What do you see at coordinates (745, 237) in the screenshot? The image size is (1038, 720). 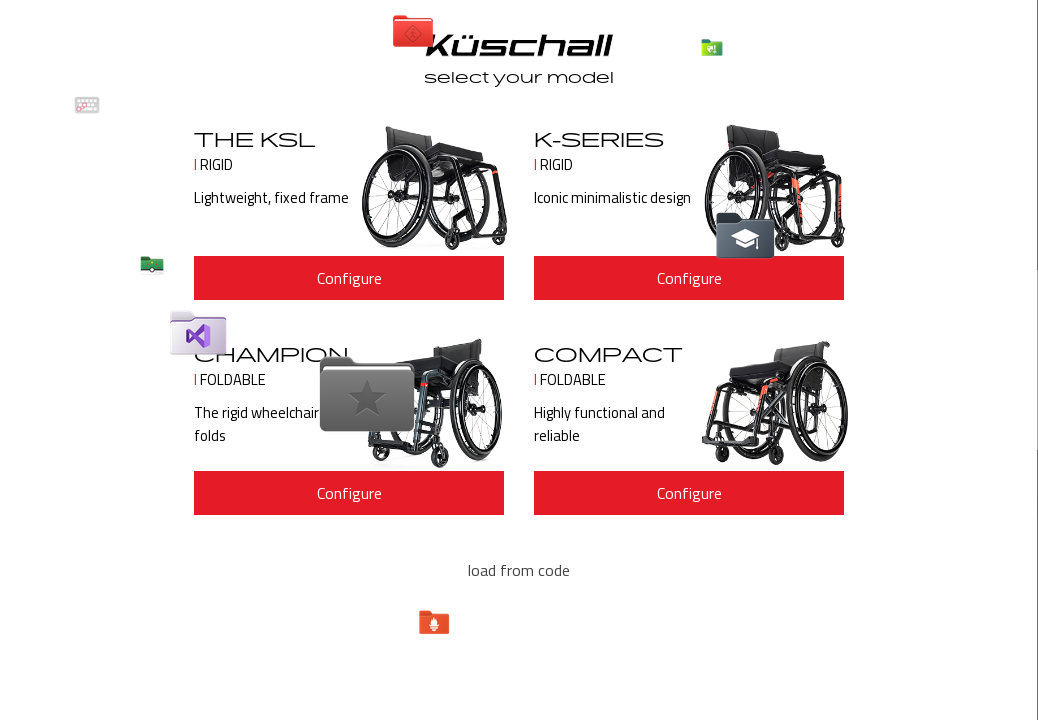 I see `open education or coursework folder` at bounding box center [745, 237].